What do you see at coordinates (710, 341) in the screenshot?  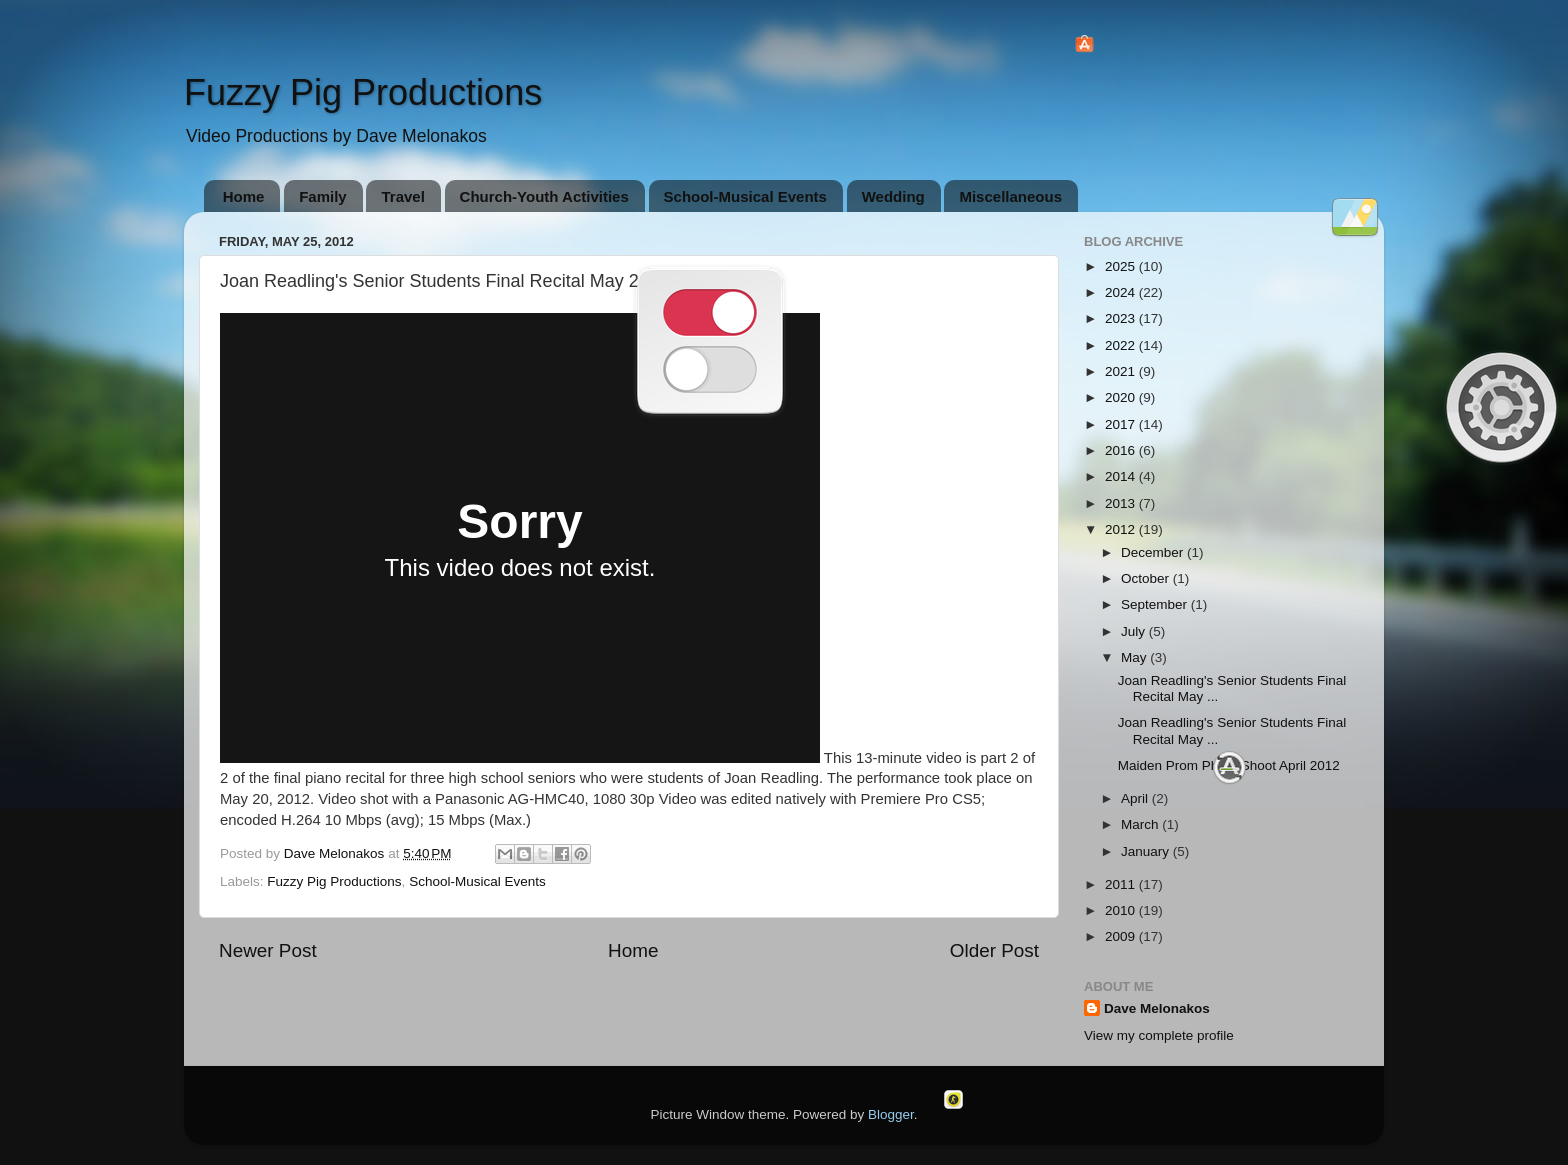 I see `open unity tweak tool settings` at bounding box center [710, 341].